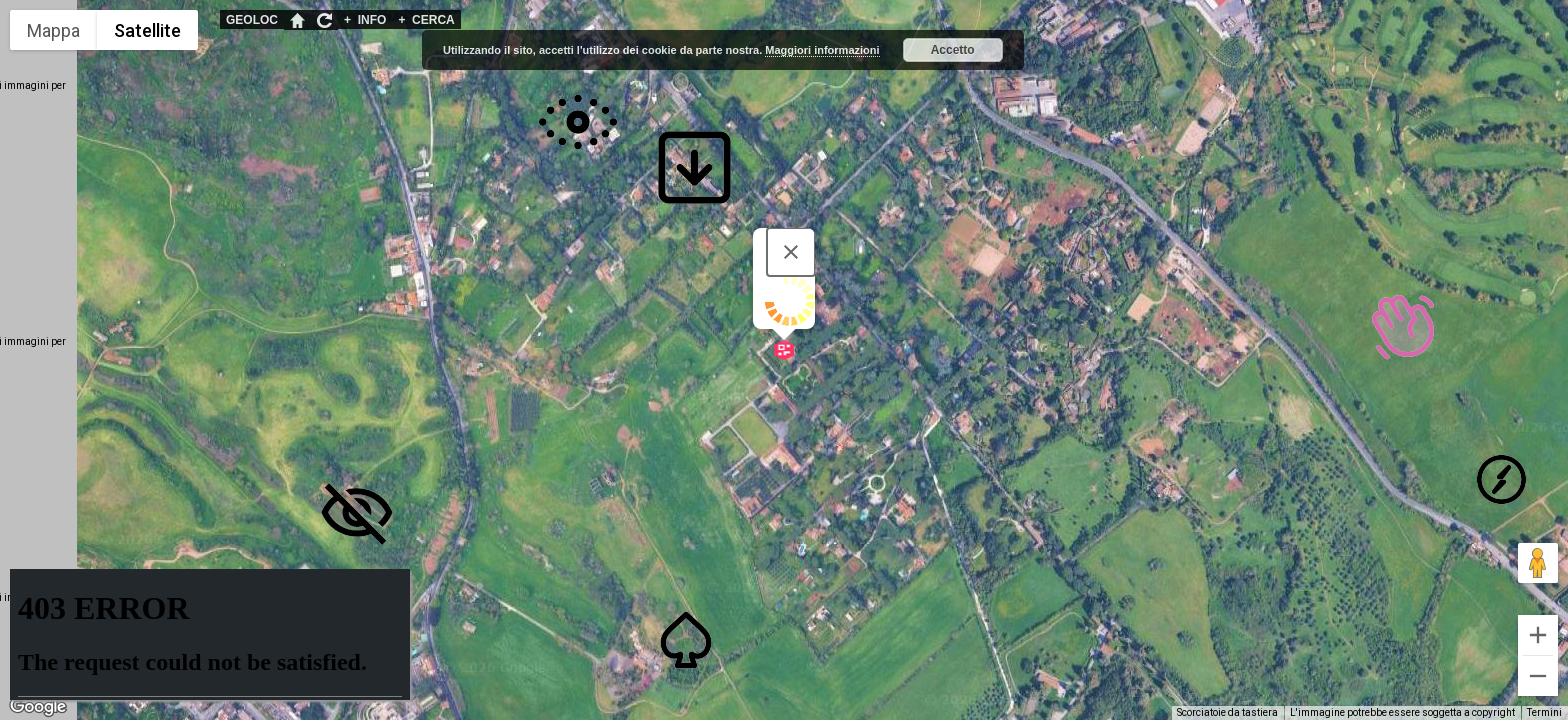  What do you see at coordinates (694, 167) in the screenshot?
I see `download file or content` at bounding box center [694, 167].